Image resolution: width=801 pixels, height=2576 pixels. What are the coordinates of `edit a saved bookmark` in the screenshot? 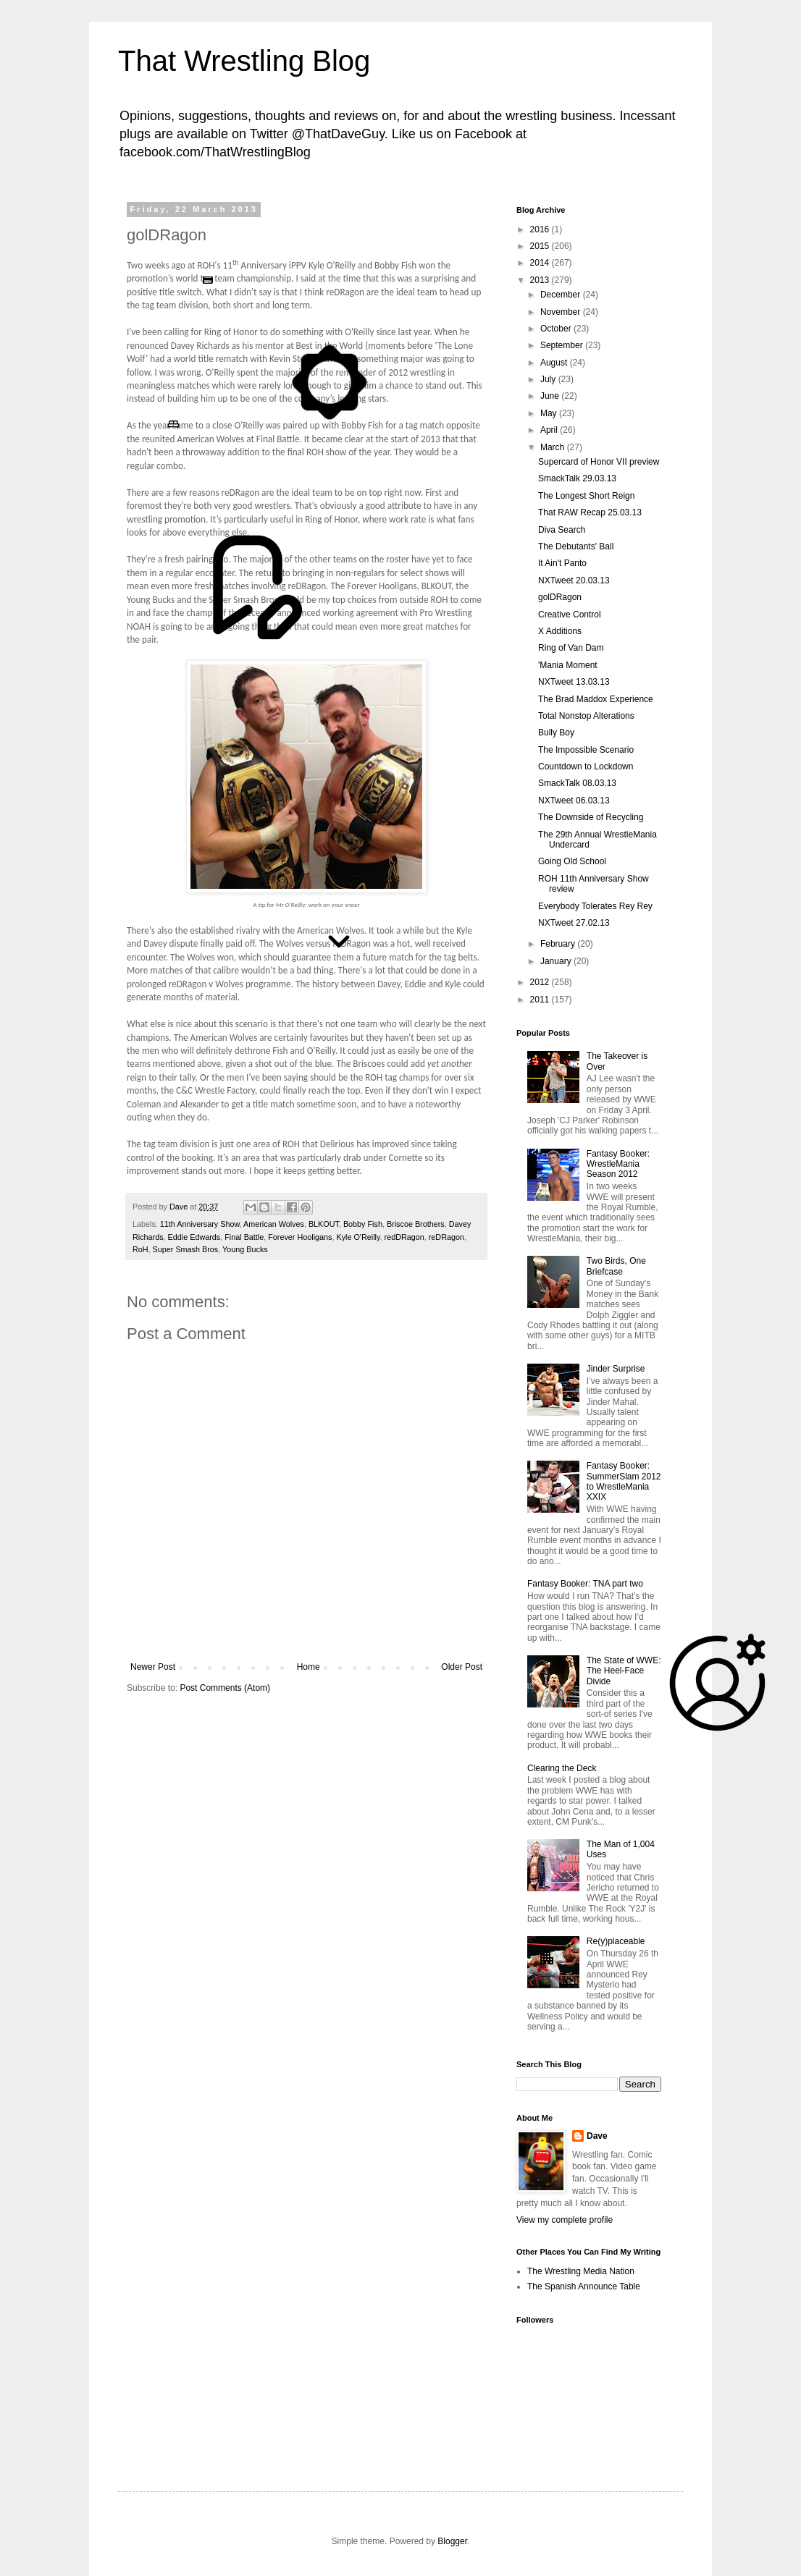 It's located at (248, 585).